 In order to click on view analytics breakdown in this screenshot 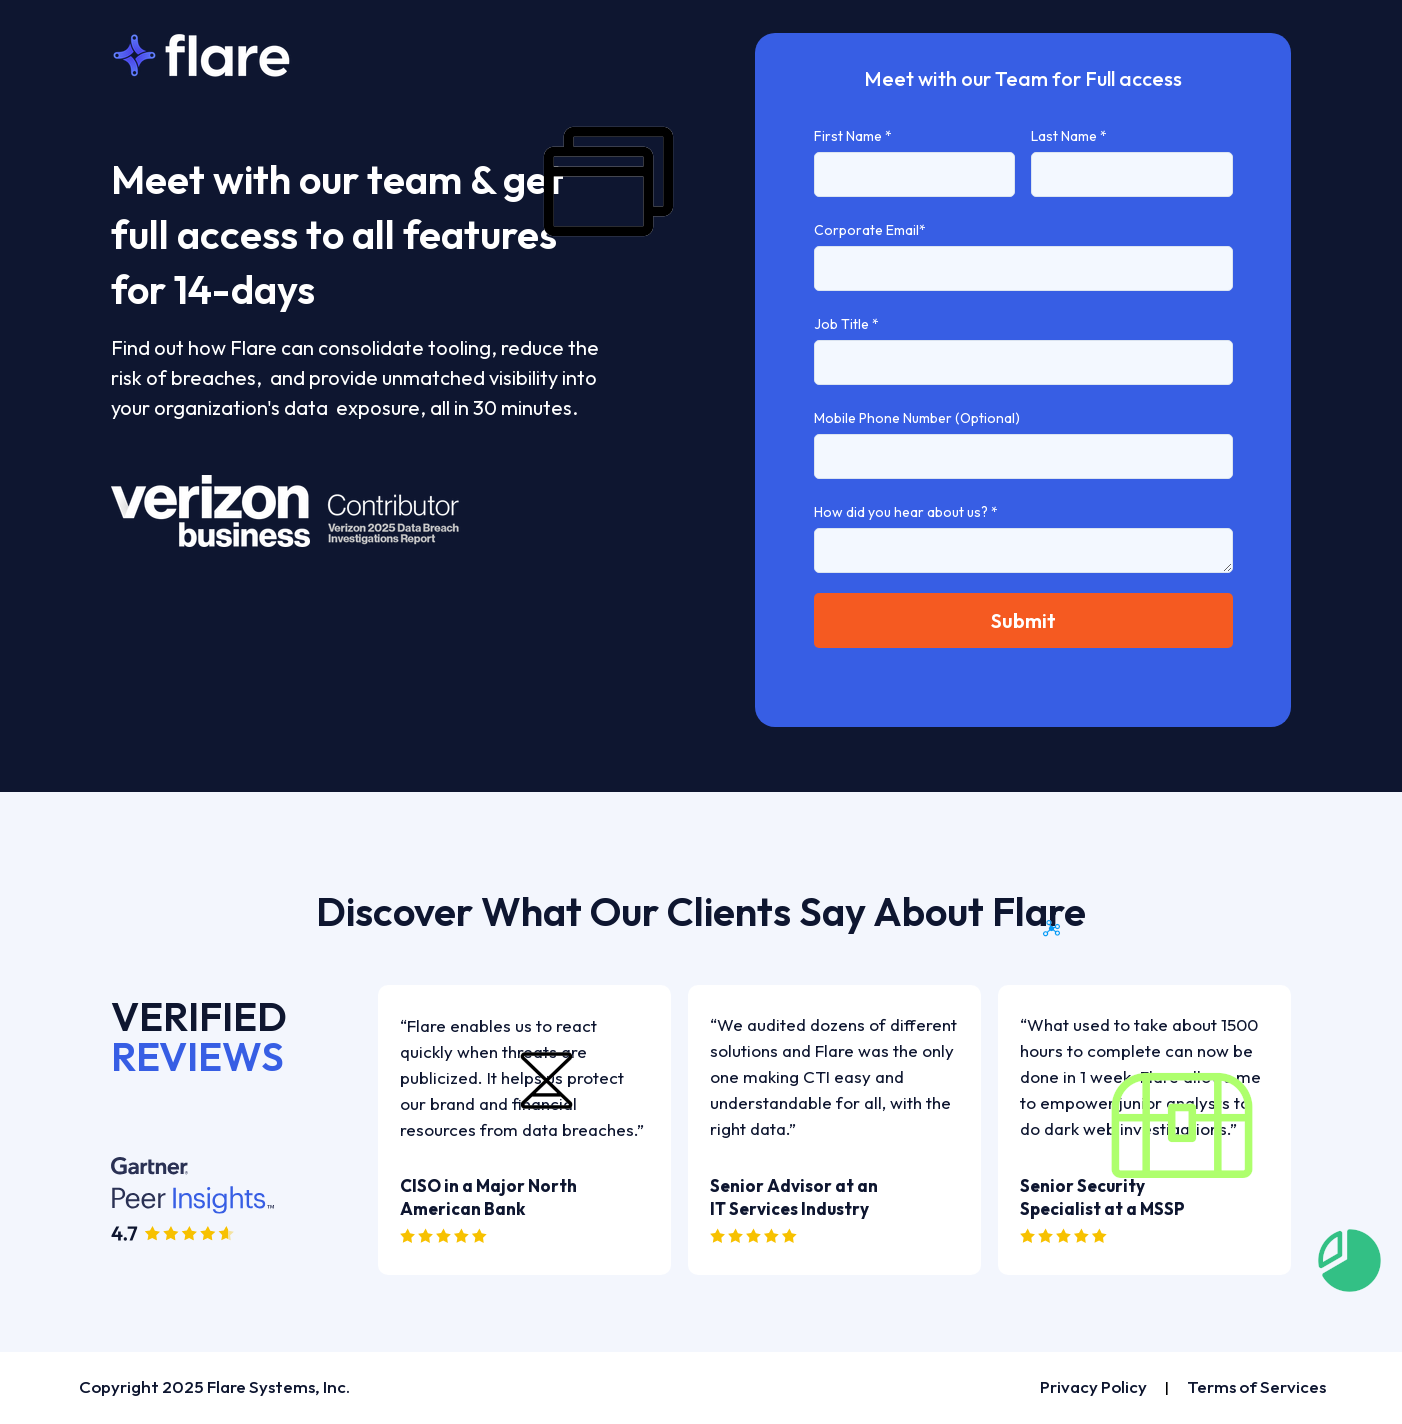, I will do `click(1349, 1260)`.